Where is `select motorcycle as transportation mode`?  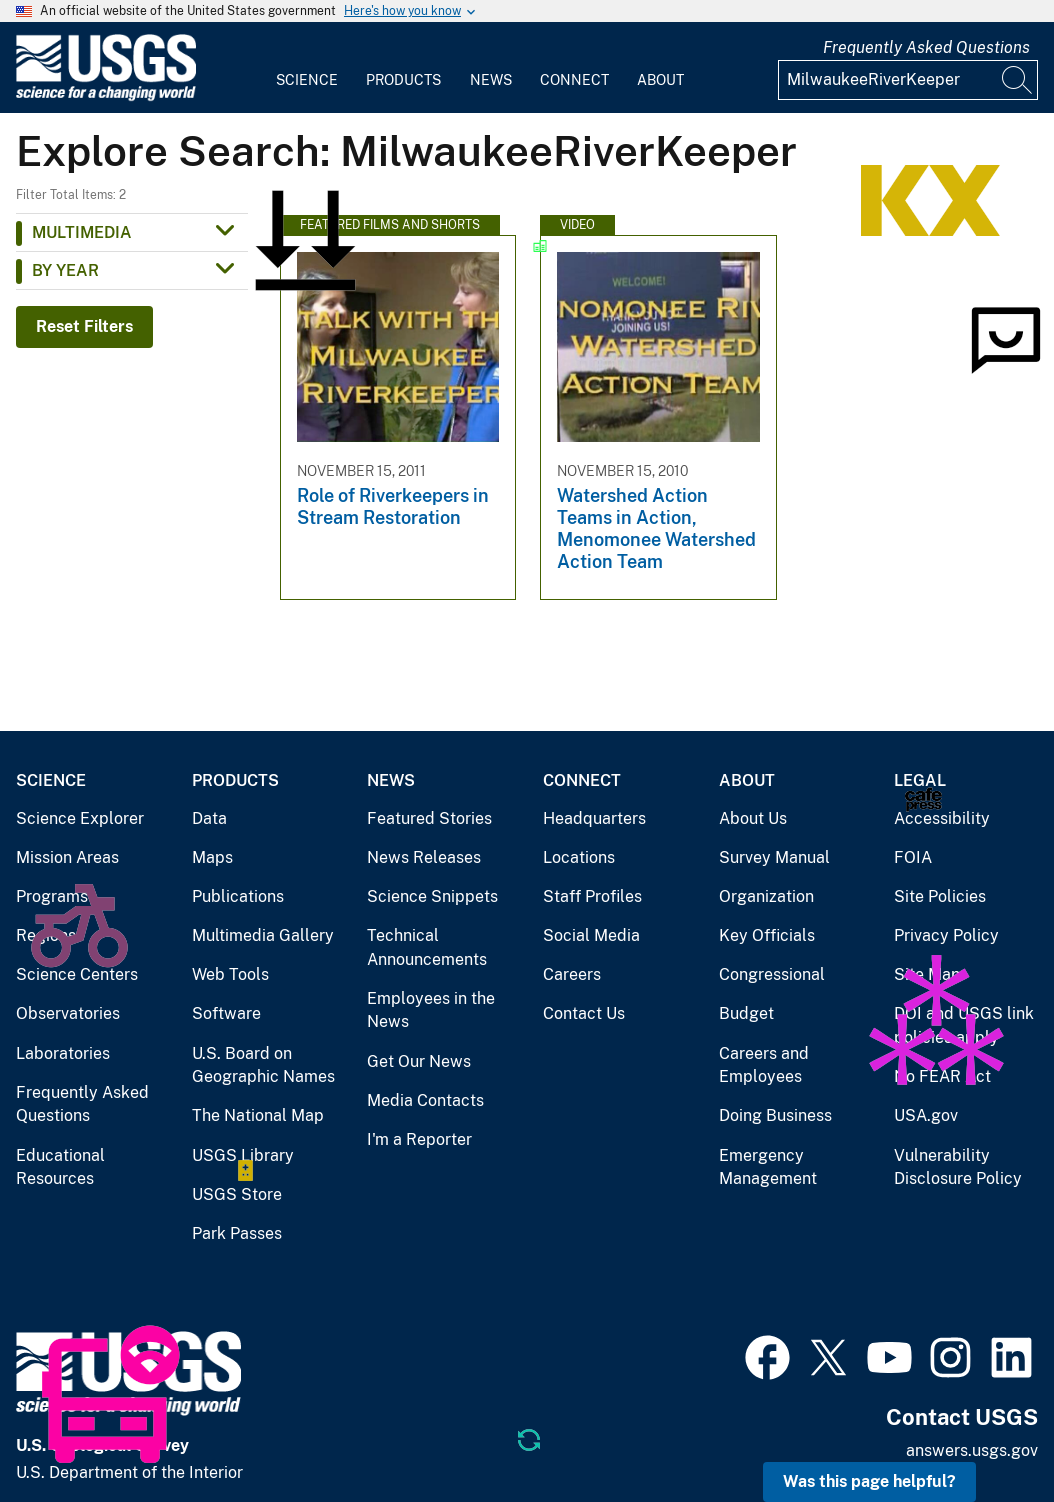 select motorcycle as transportation mode is located at coordinates (79, 923).